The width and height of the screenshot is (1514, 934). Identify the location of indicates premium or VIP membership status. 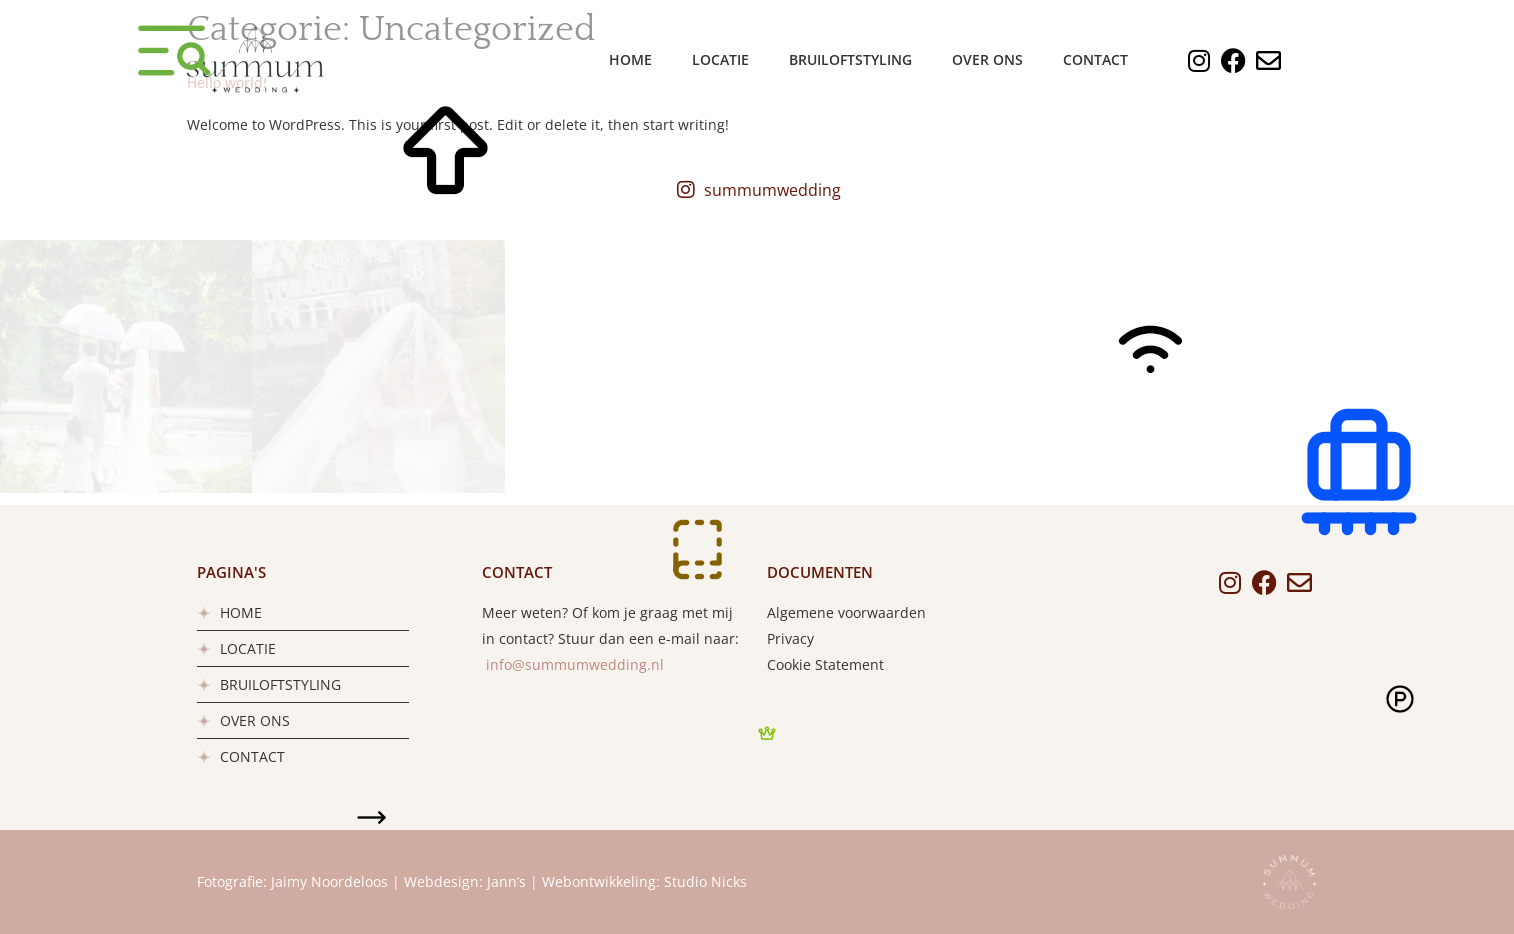
(767, 734).